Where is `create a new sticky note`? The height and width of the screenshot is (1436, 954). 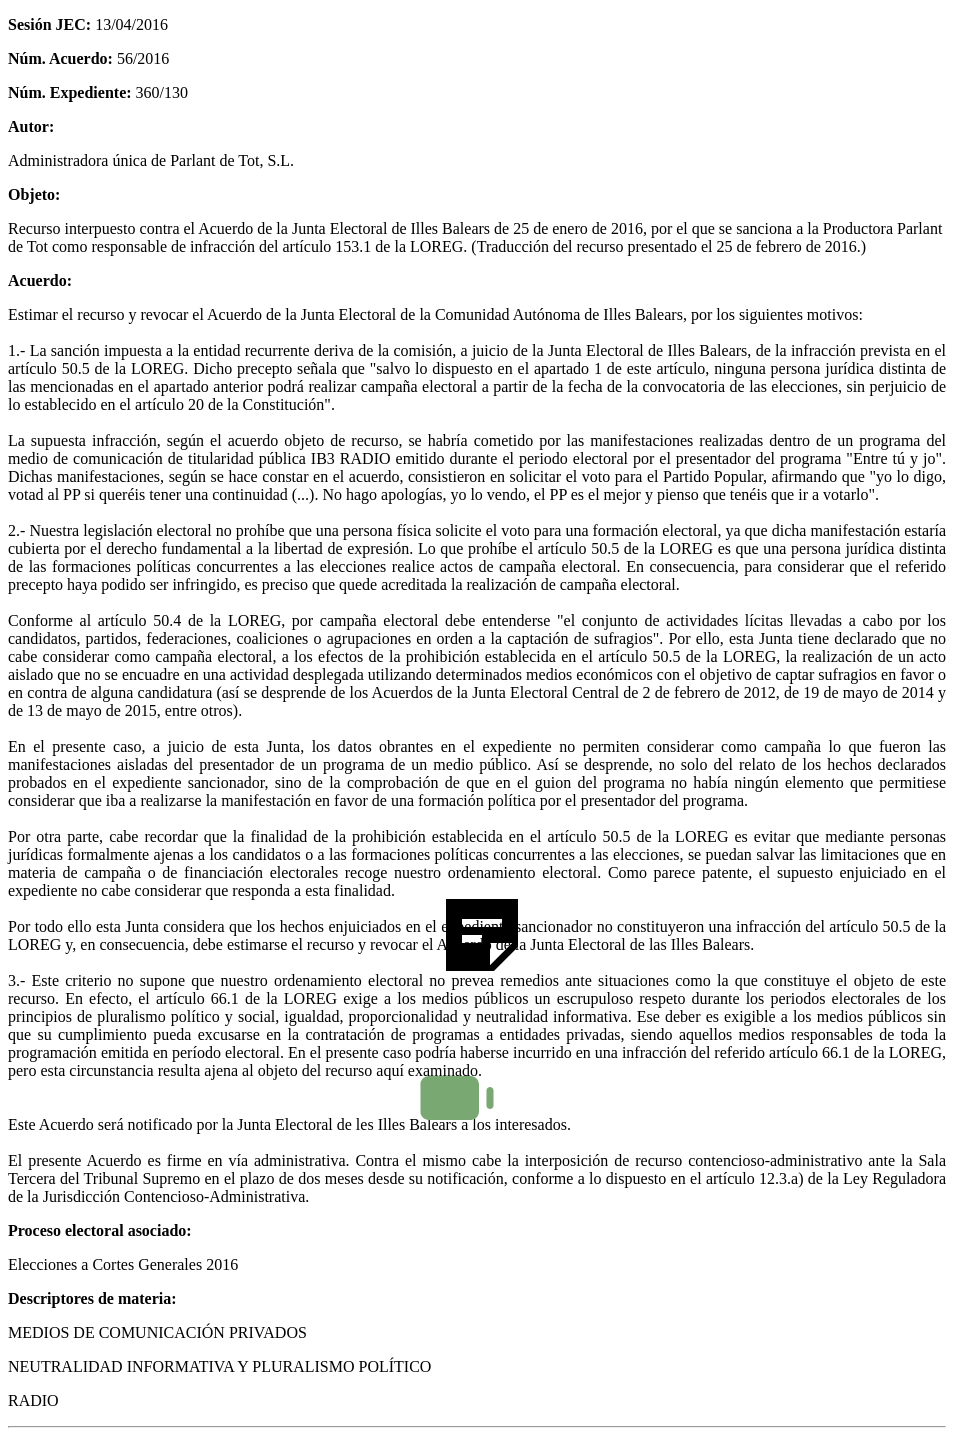 create a new sticky note is located at coordinates (482, 935).